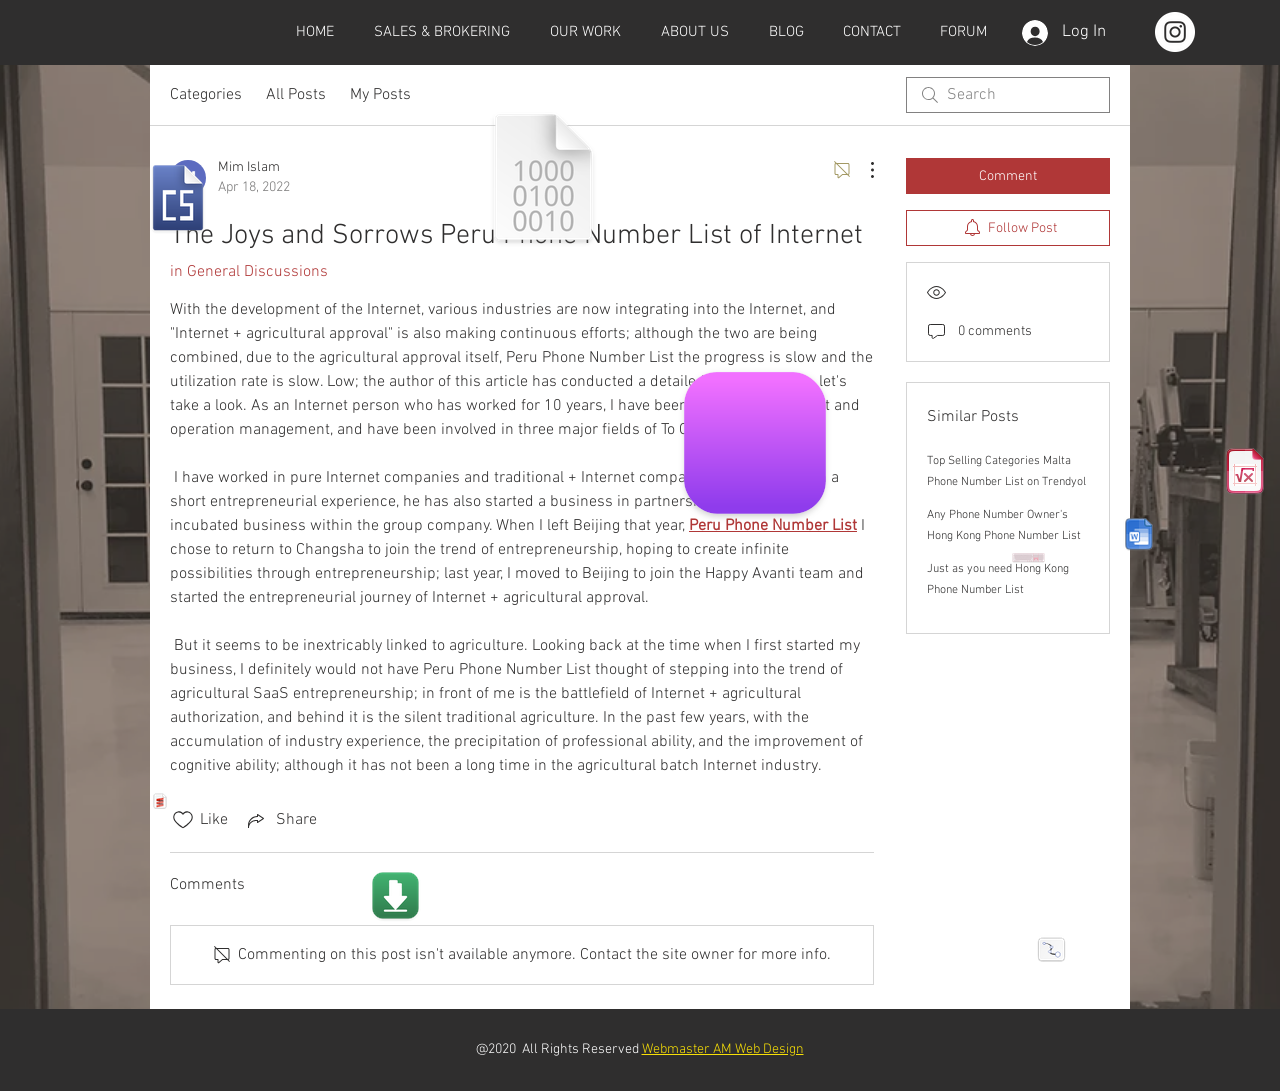 The image size is (1280, 1091). I want to click on indicates a scala source code file, so click(160, 801).